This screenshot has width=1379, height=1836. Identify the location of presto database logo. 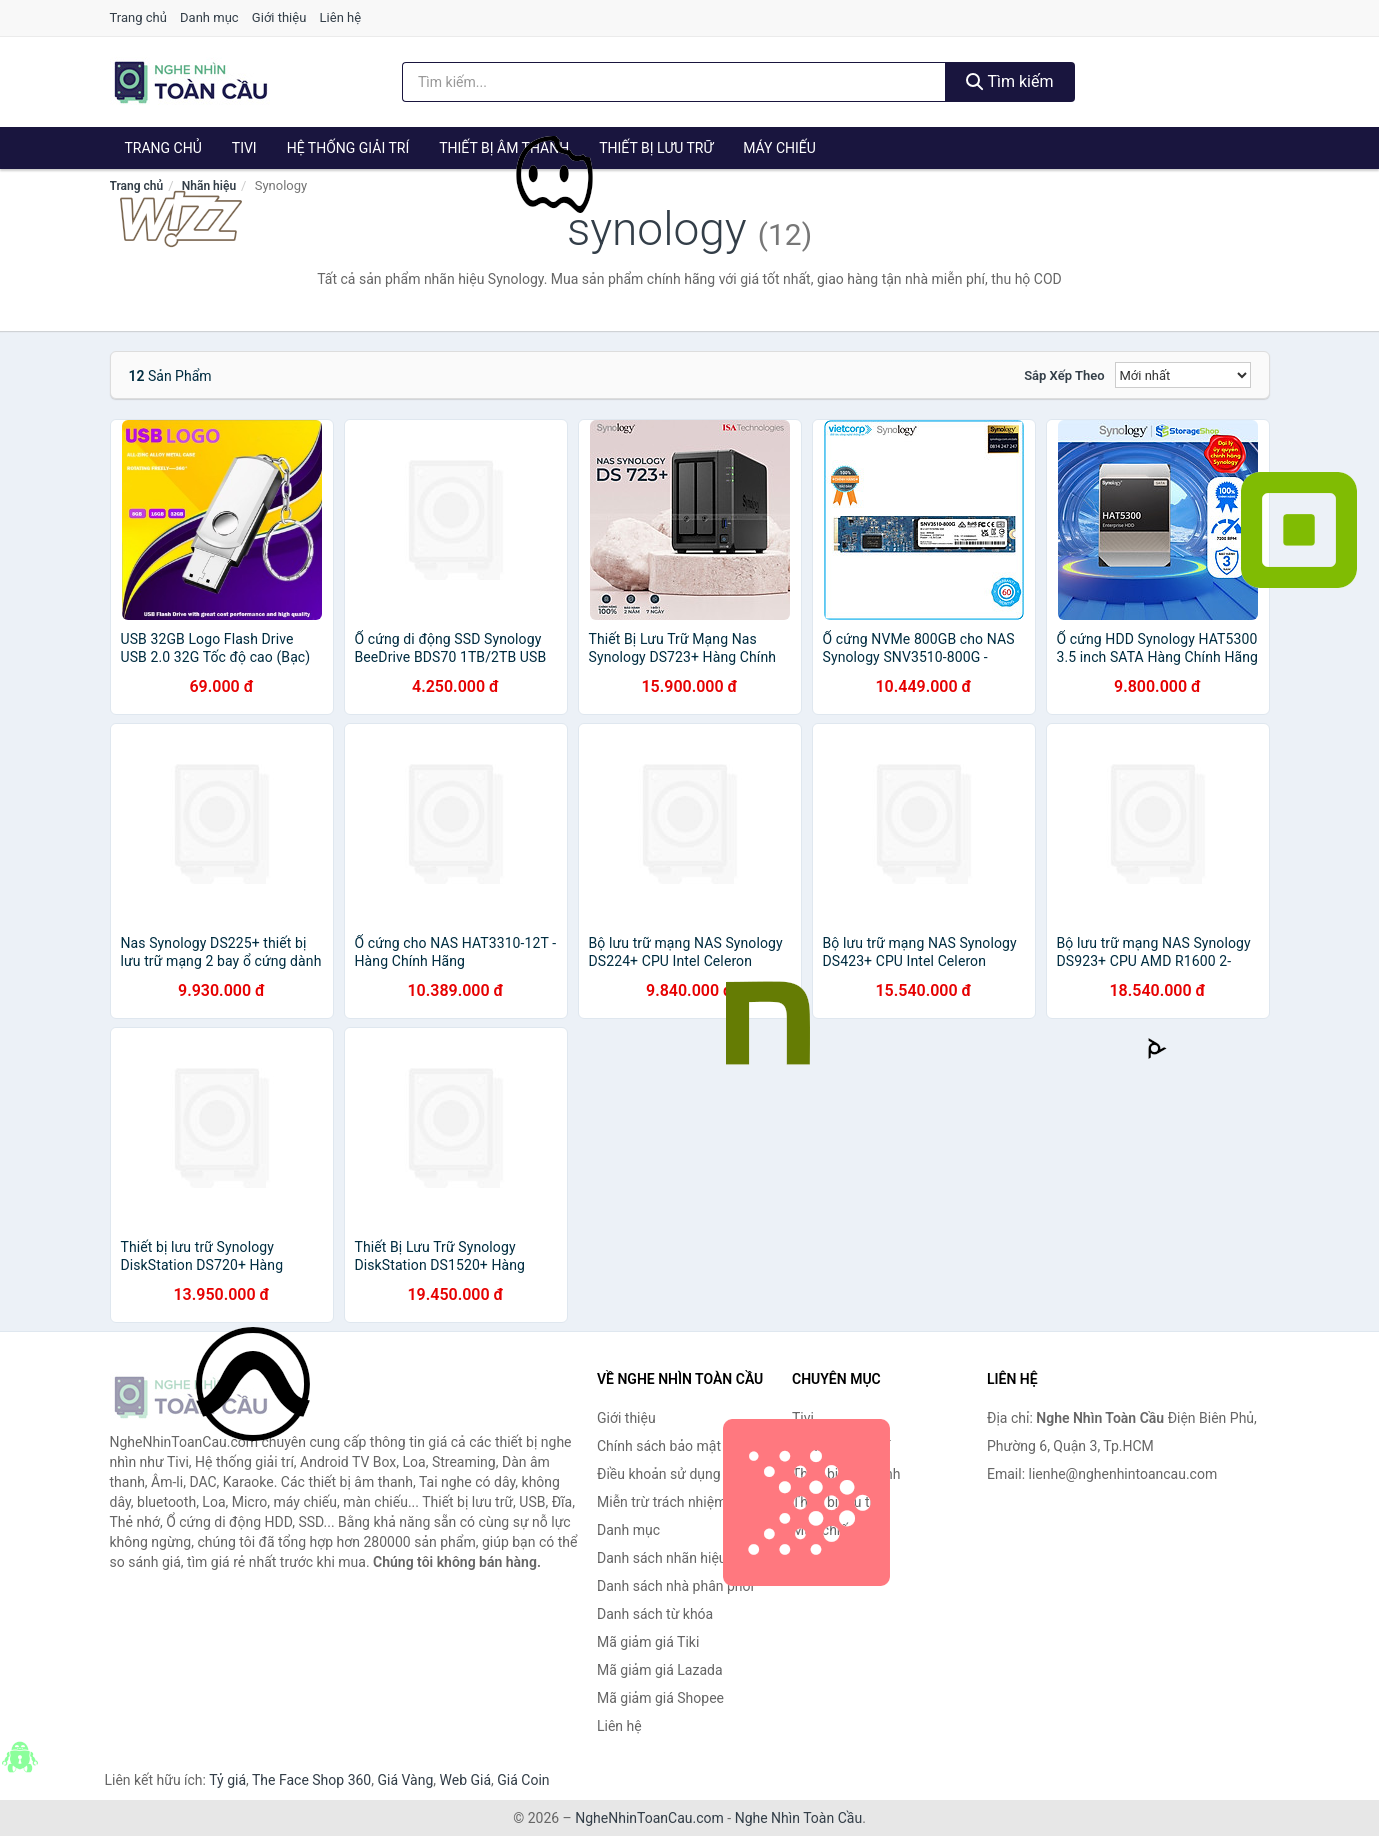
(806, 1502).